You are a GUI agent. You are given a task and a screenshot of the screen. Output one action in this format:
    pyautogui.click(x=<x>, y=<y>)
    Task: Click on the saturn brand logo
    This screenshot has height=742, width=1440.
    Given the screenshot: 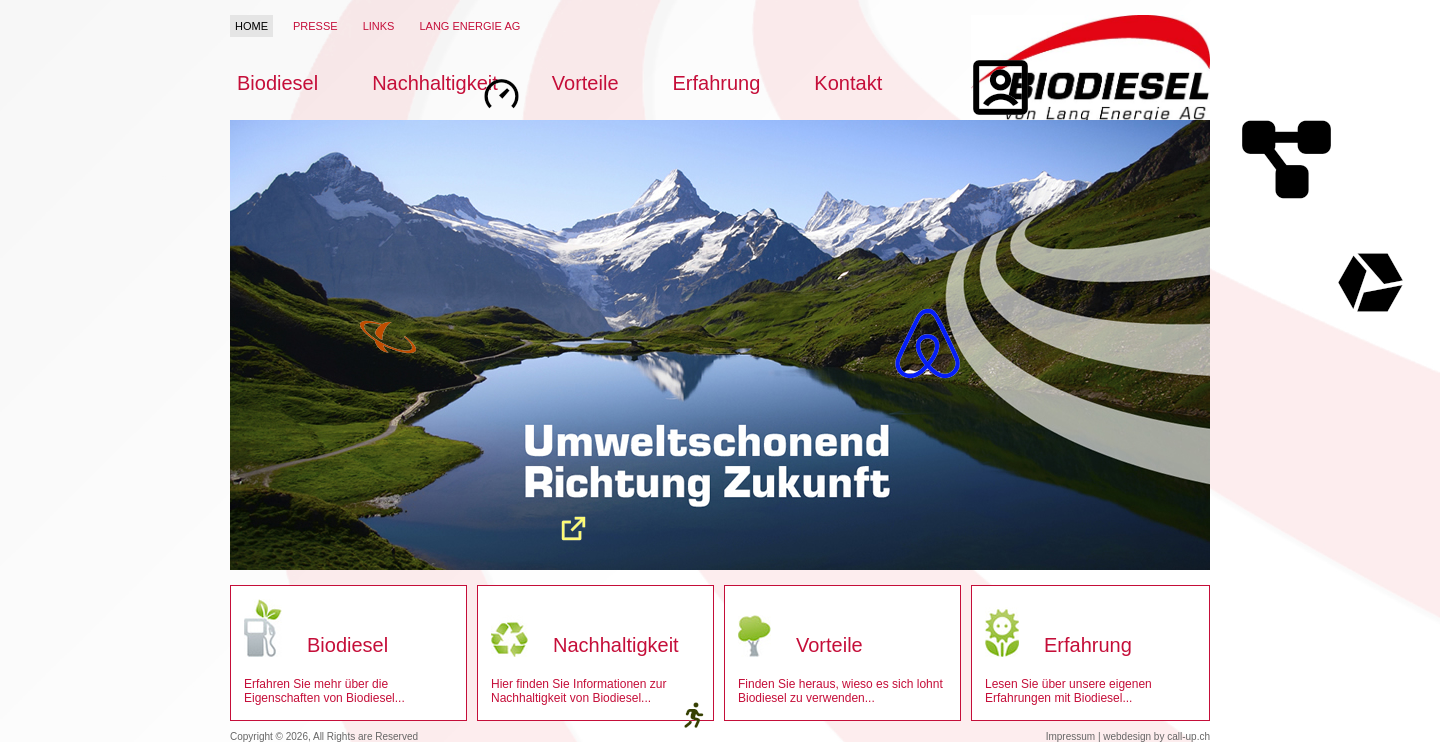 What is the action you would take?
    pyautogui.click(x=388, y=337)
    